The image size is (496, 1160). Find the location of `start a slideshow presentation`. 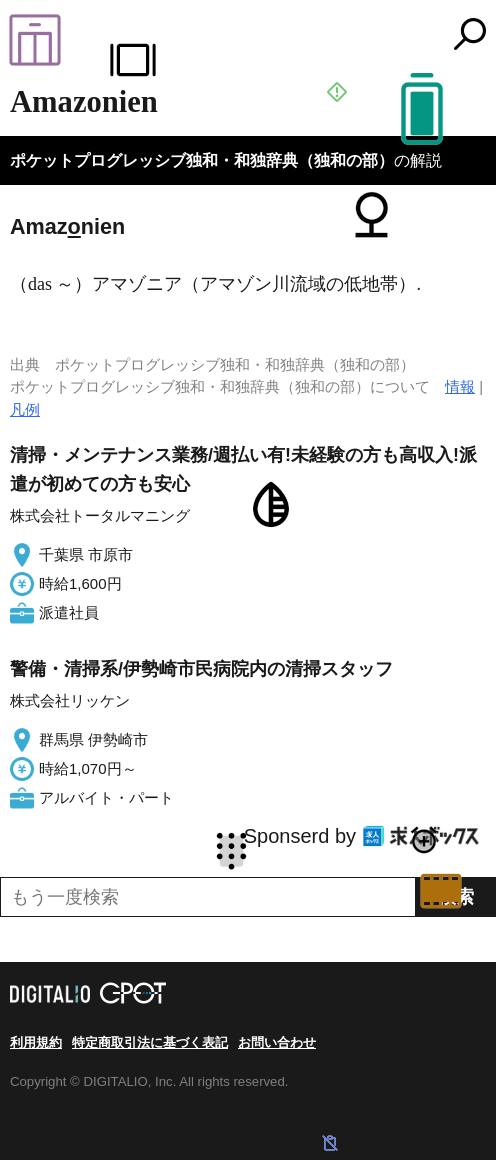

start a slideshow presentation is located at coordinates (133, 60).